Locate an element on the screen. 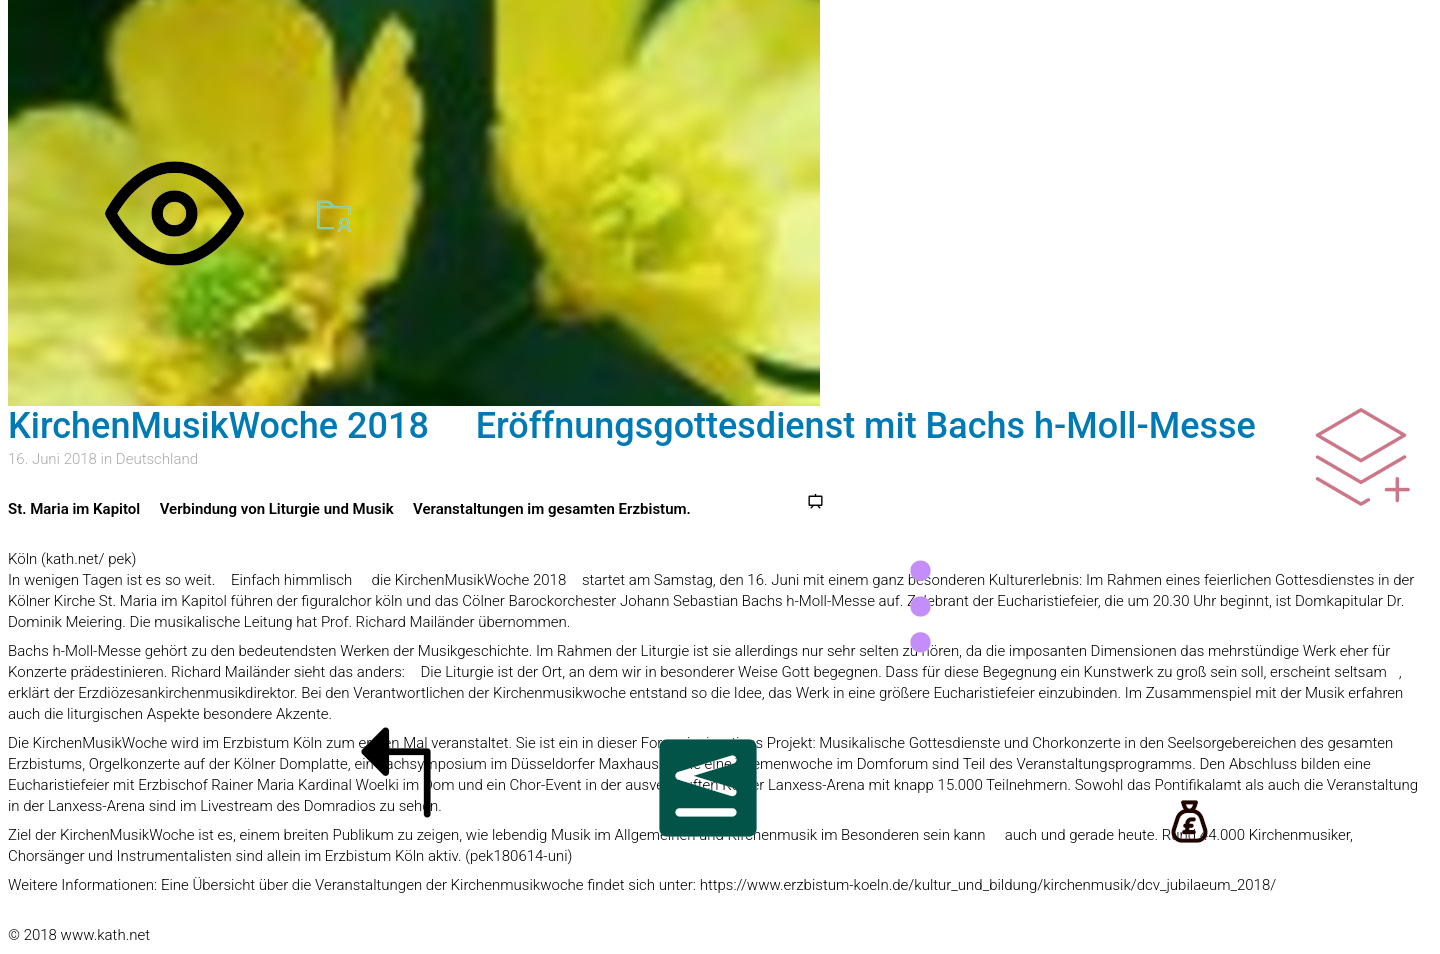  undo or go back to previous action is located at coordinates (399, 772).